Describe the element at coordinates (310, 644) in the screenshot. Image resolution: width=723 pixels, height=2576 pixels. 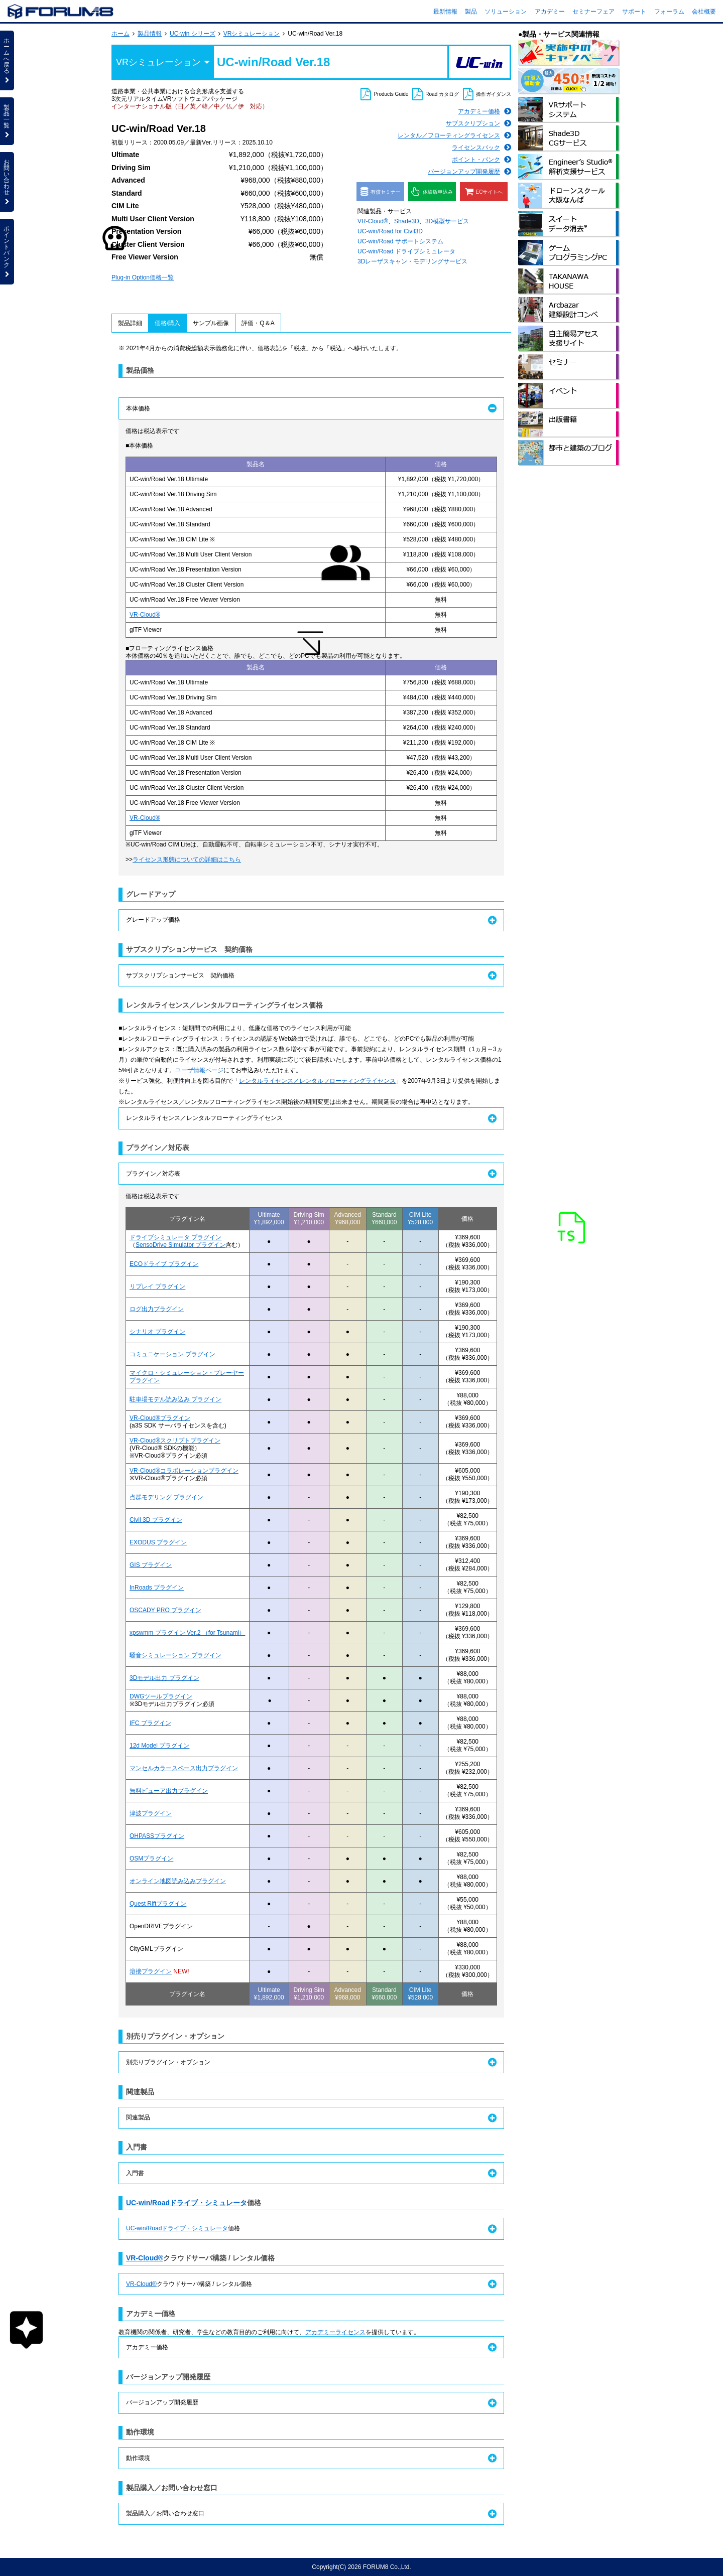
I see `move item to bottom-right corner` at that location.